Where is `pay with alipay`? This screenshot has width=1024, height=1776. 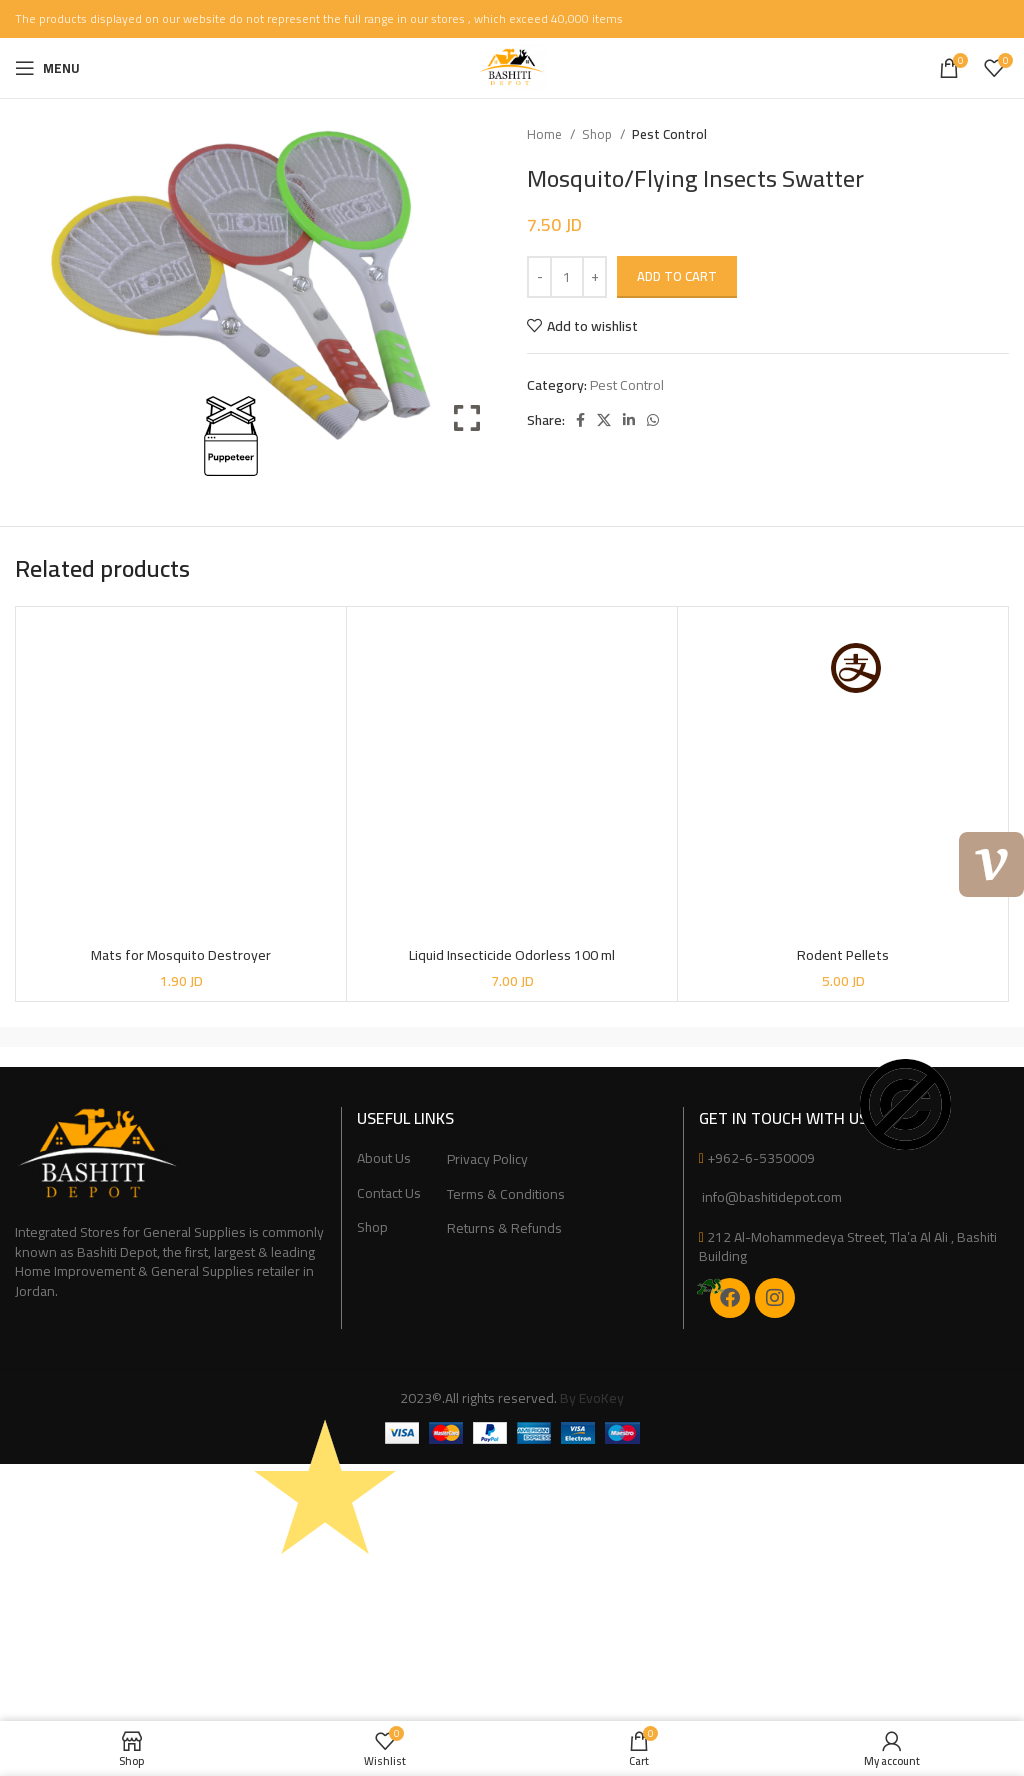 pay with alipay is located at coordinates (856, 668).